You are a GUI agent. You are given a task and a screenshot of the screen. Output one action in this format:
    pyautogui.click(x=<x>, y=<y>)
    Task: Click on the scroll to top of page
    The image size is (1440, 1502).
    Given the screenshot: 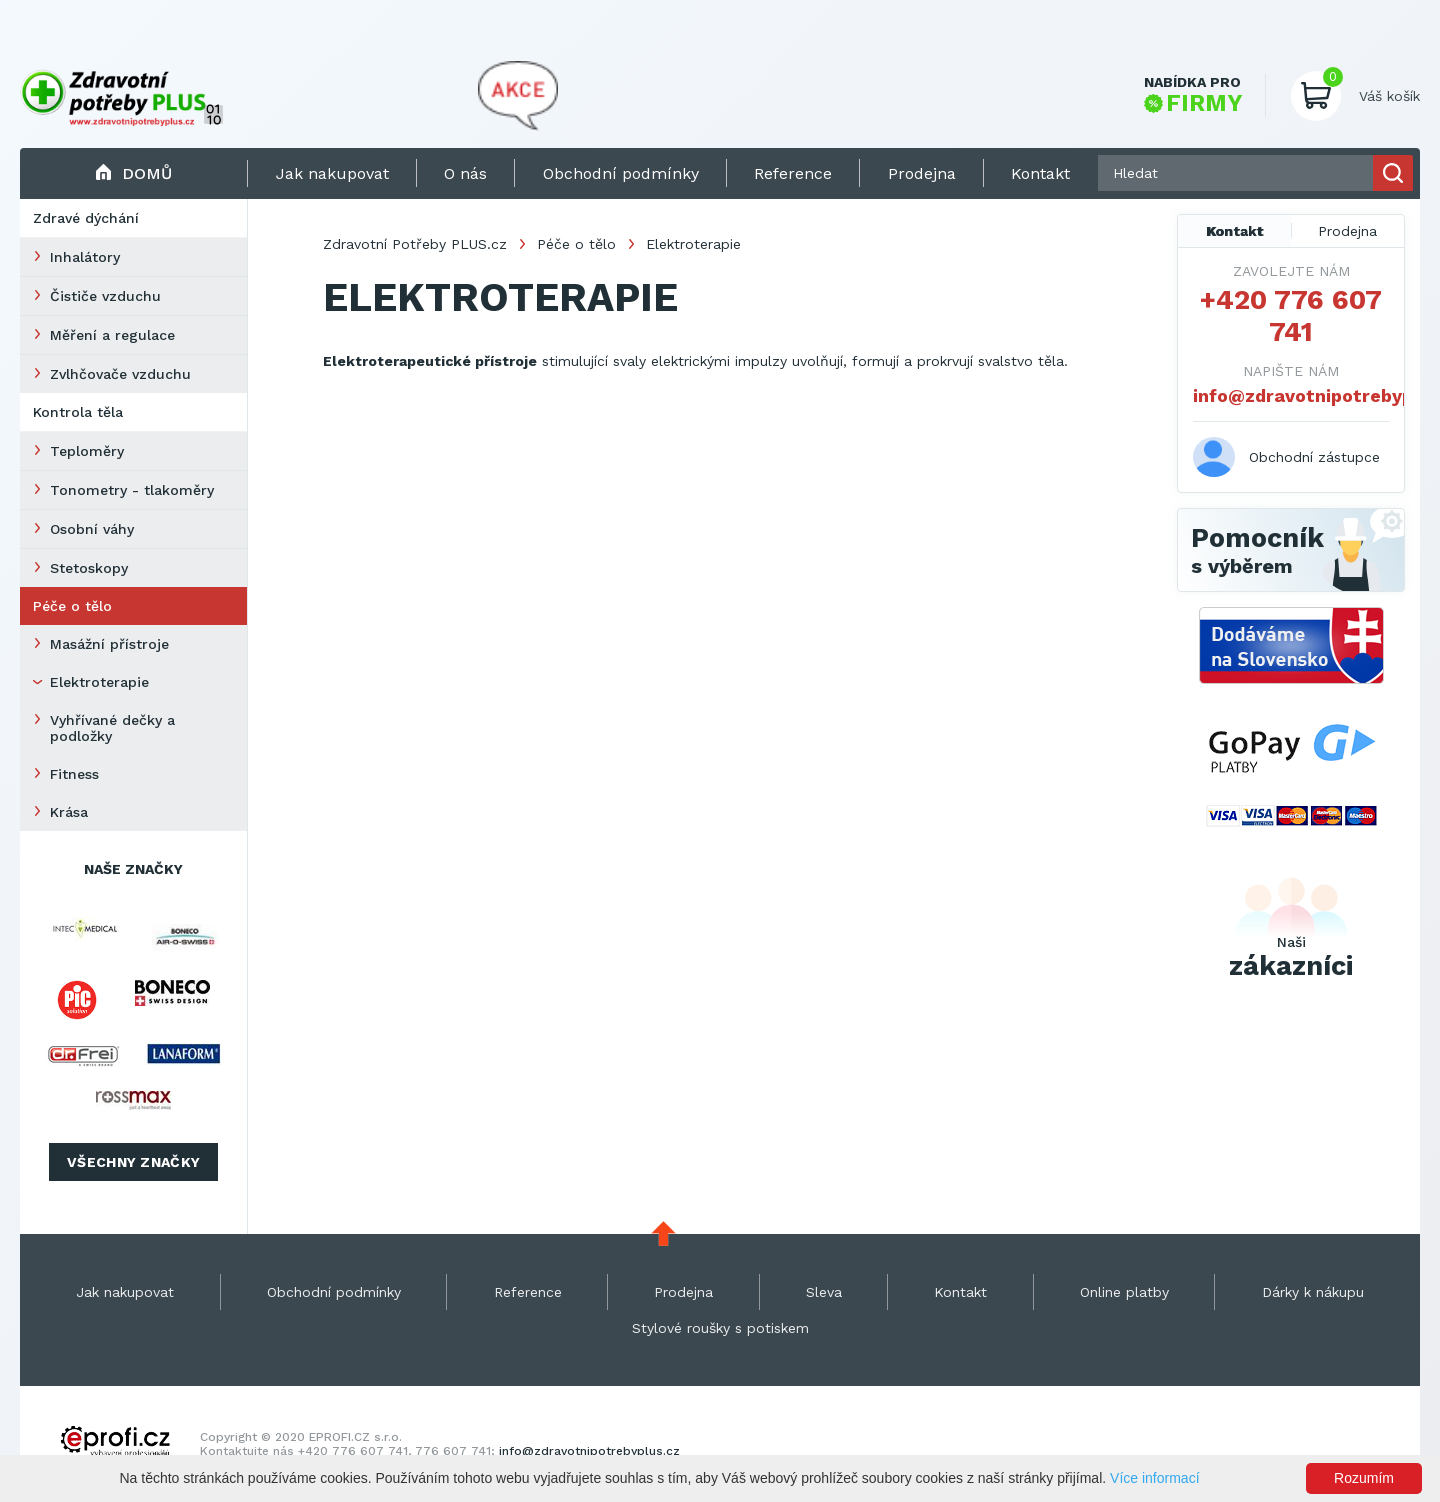 What is the action you would take?
    pyautogui.click(x=663, y=1233)
    